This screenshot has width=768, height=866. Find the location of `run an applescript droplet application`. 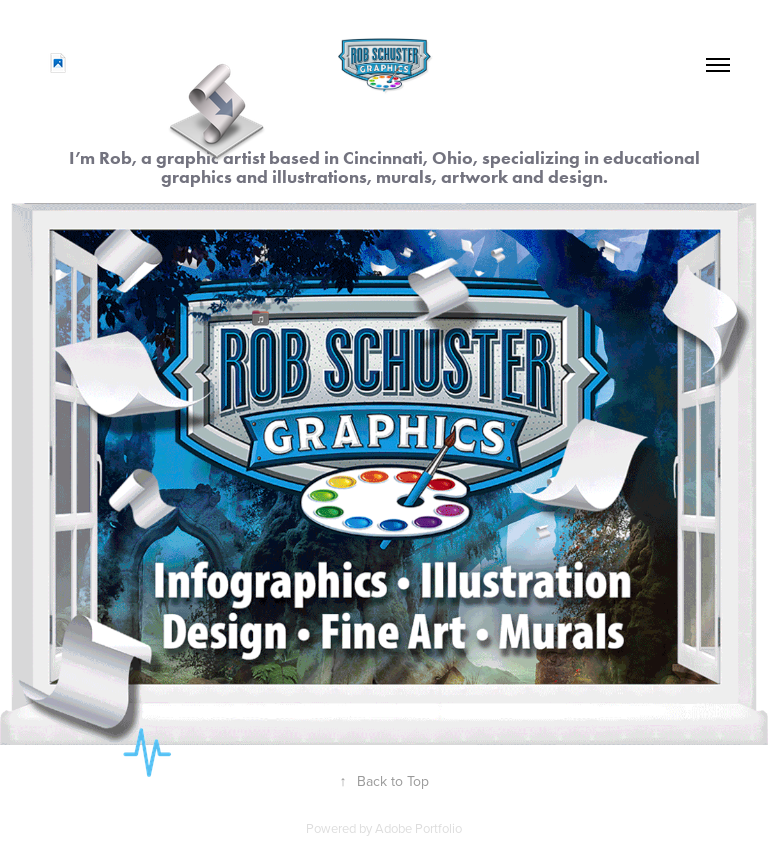

run an applescript droplet application is located at coordinates (216, 110).